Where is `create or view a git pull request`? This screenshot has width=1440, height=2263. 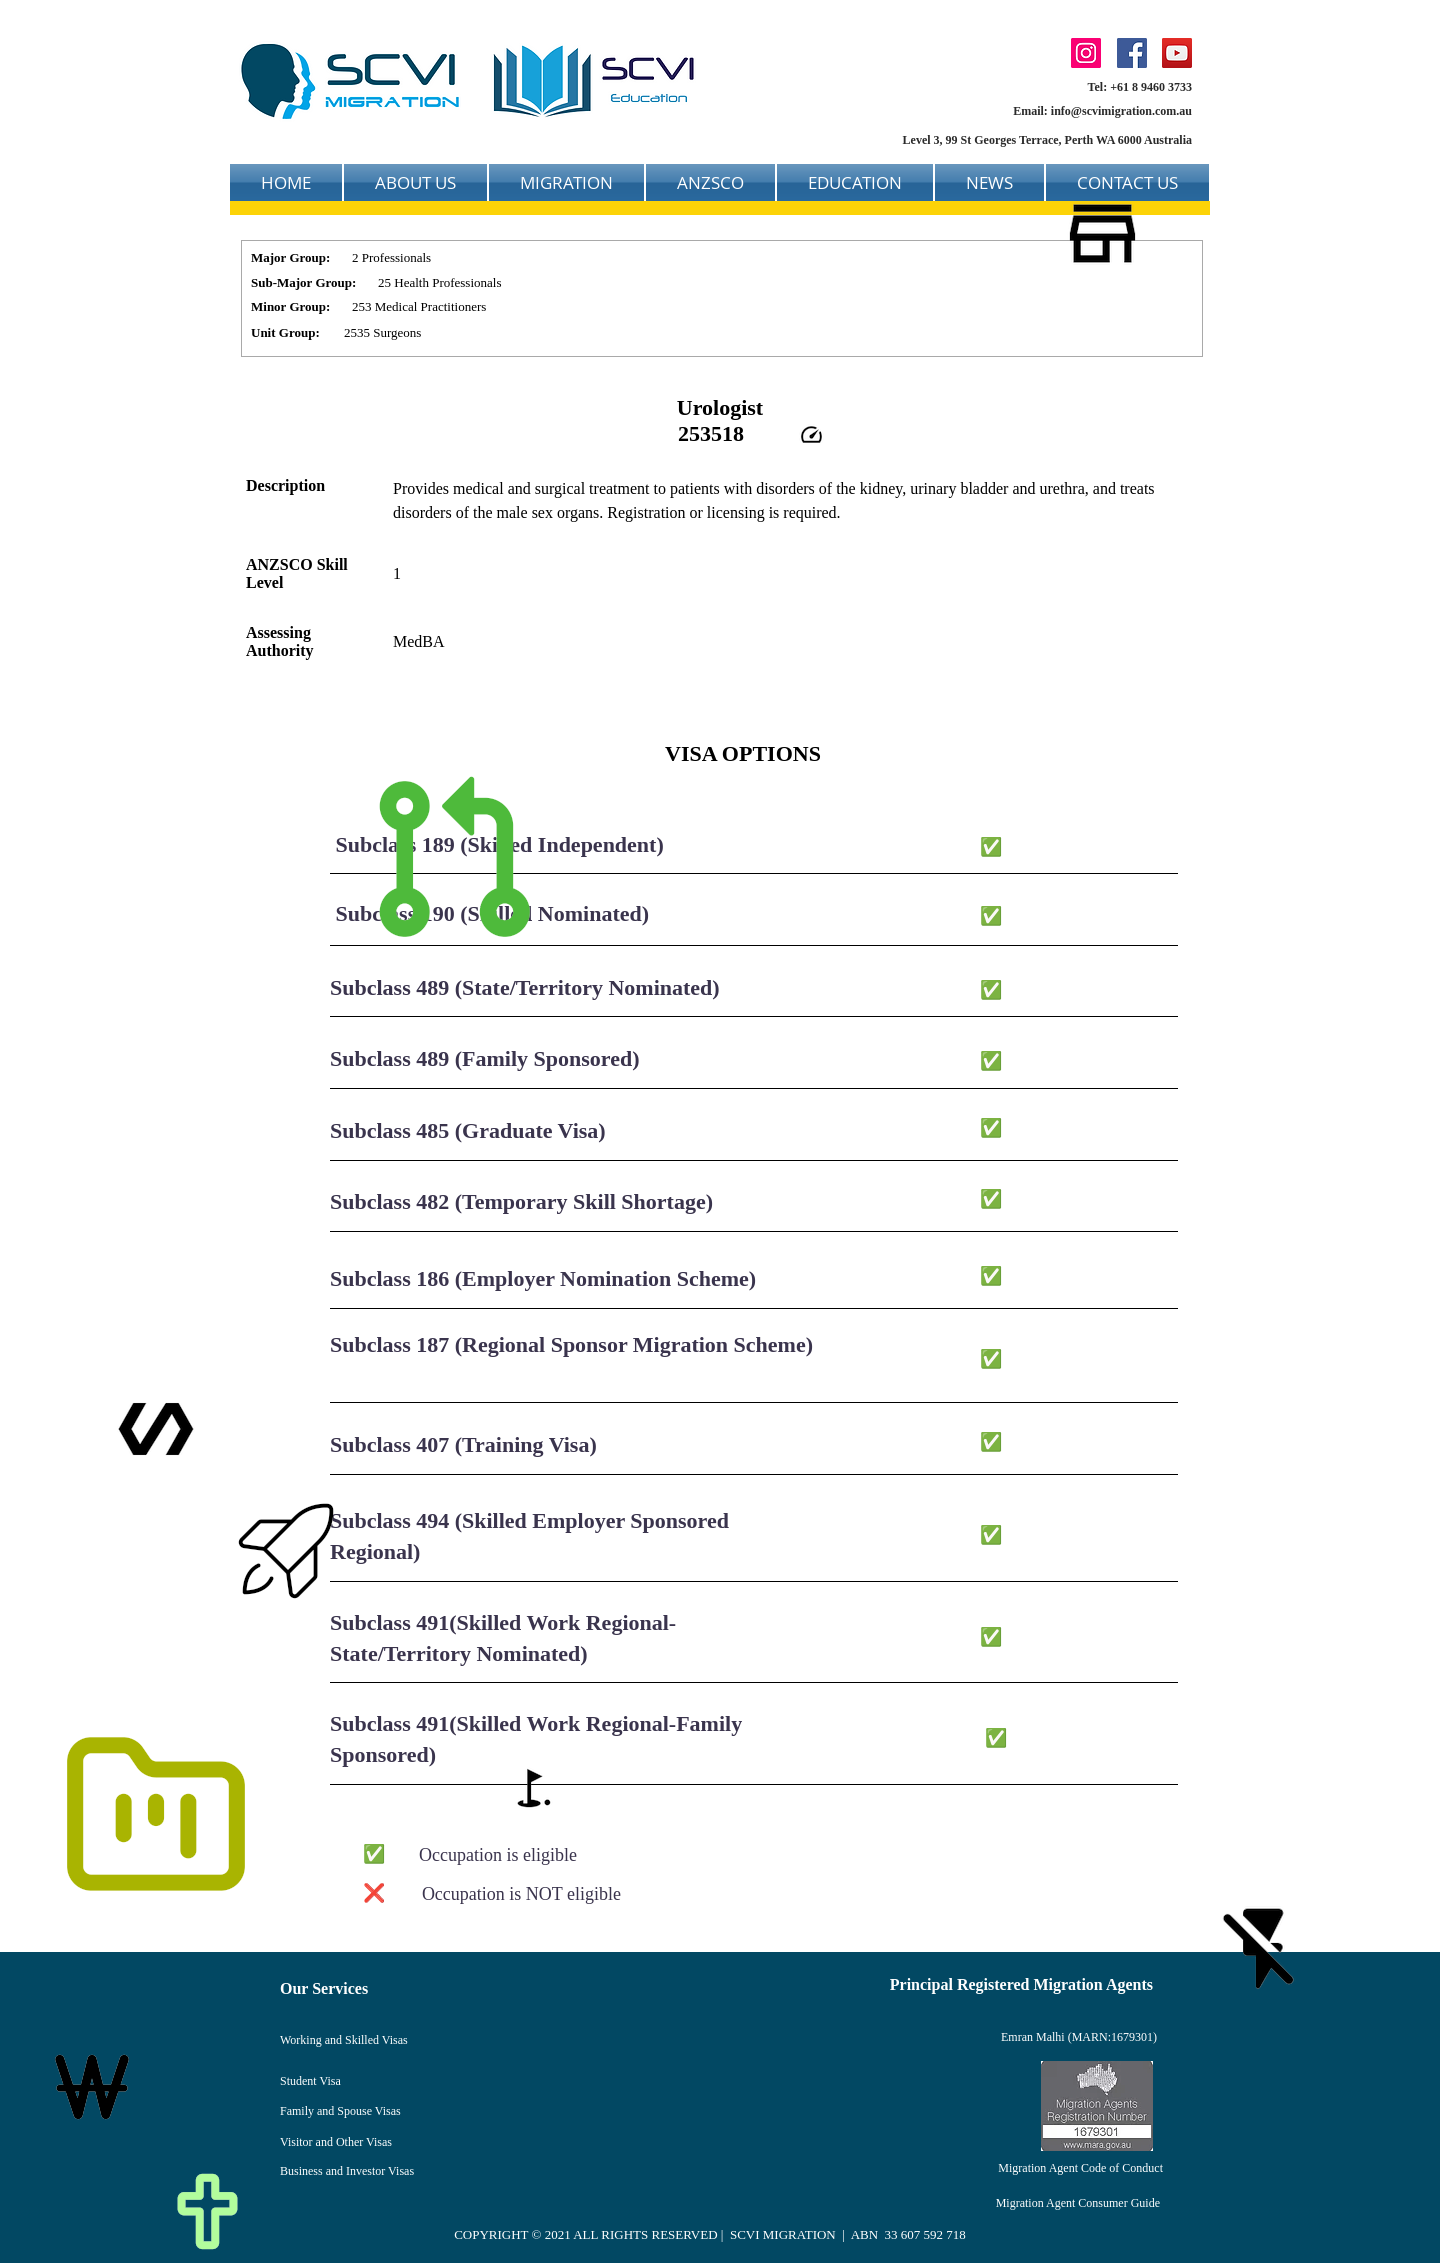
create or view a git pull request is located at coordinates (452, 859).